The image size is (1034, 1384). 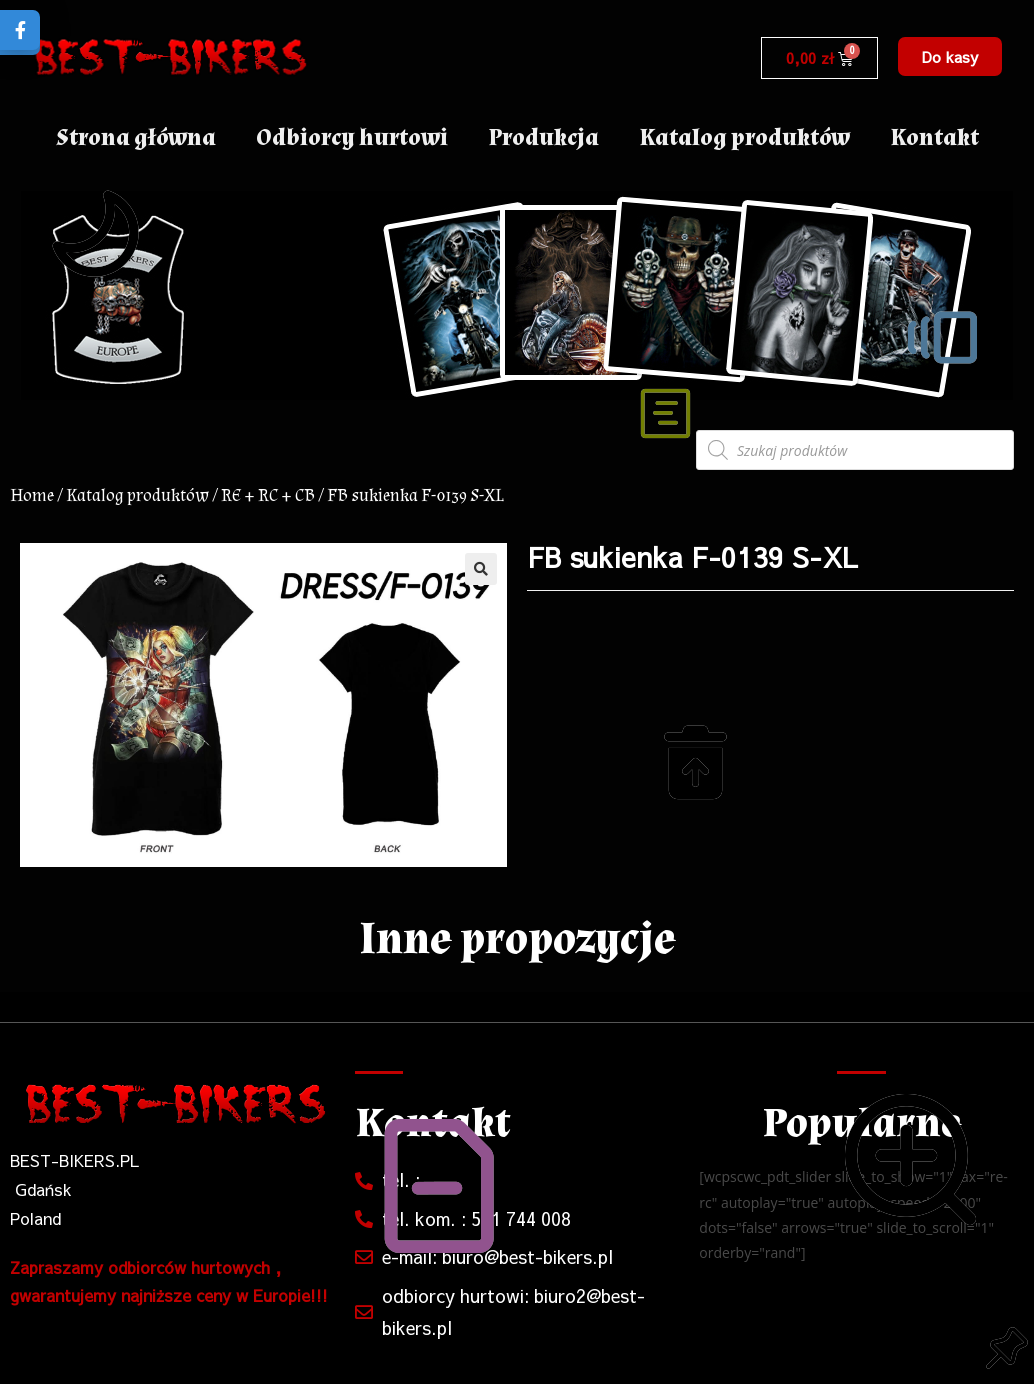 What do you see at coordinates (1007, 1348) in the screenshot?
I see `pin an item to keep it visible` at bounding box center [1007, 1348].